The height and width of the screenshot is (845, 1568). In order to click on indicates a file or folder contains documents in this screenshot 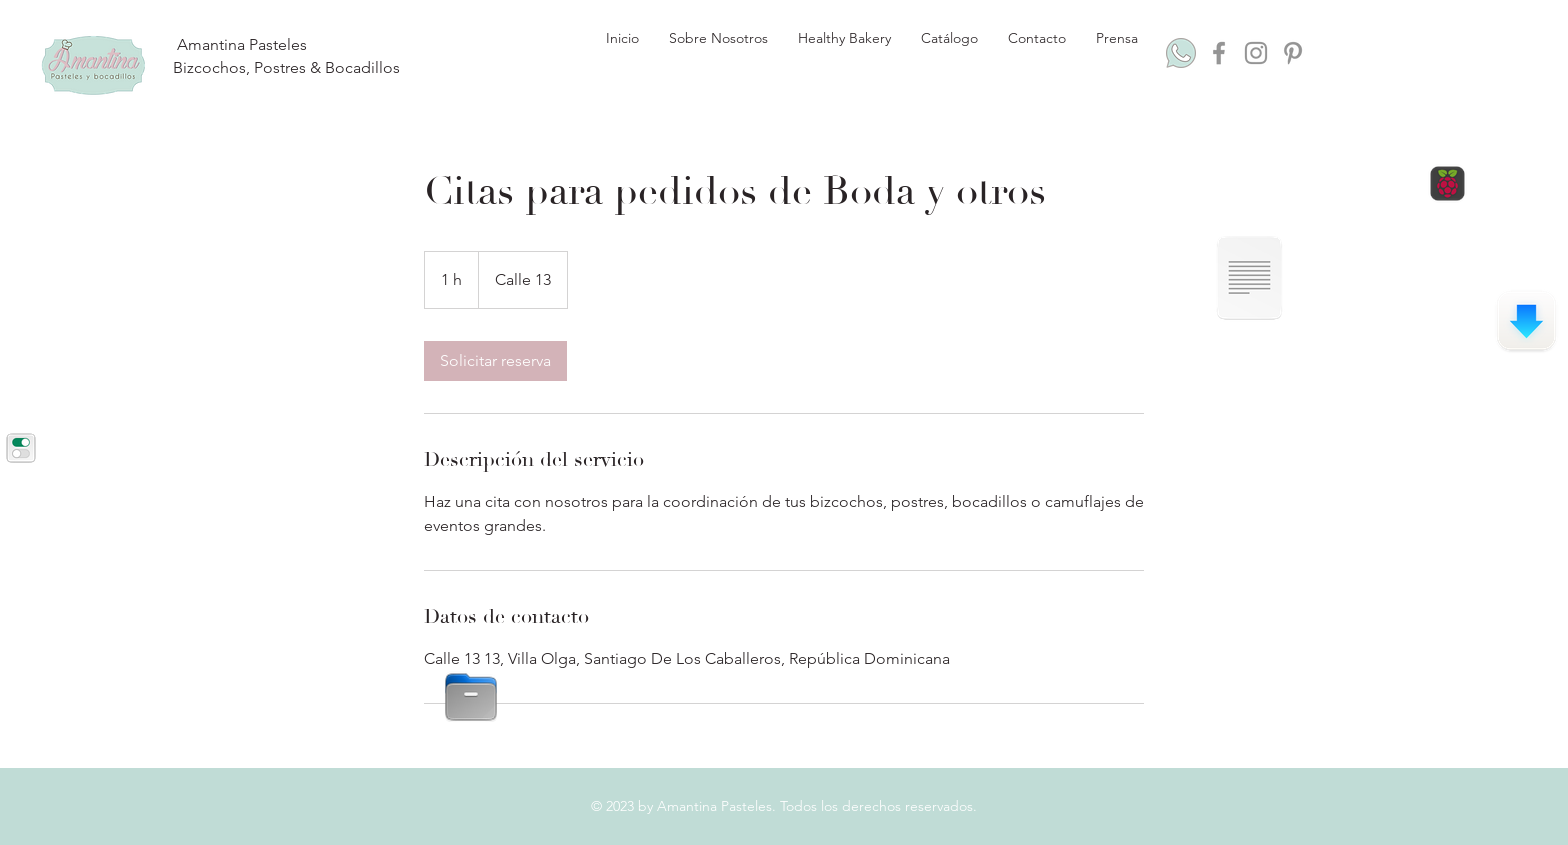, I will do `click(1249, 277)`.